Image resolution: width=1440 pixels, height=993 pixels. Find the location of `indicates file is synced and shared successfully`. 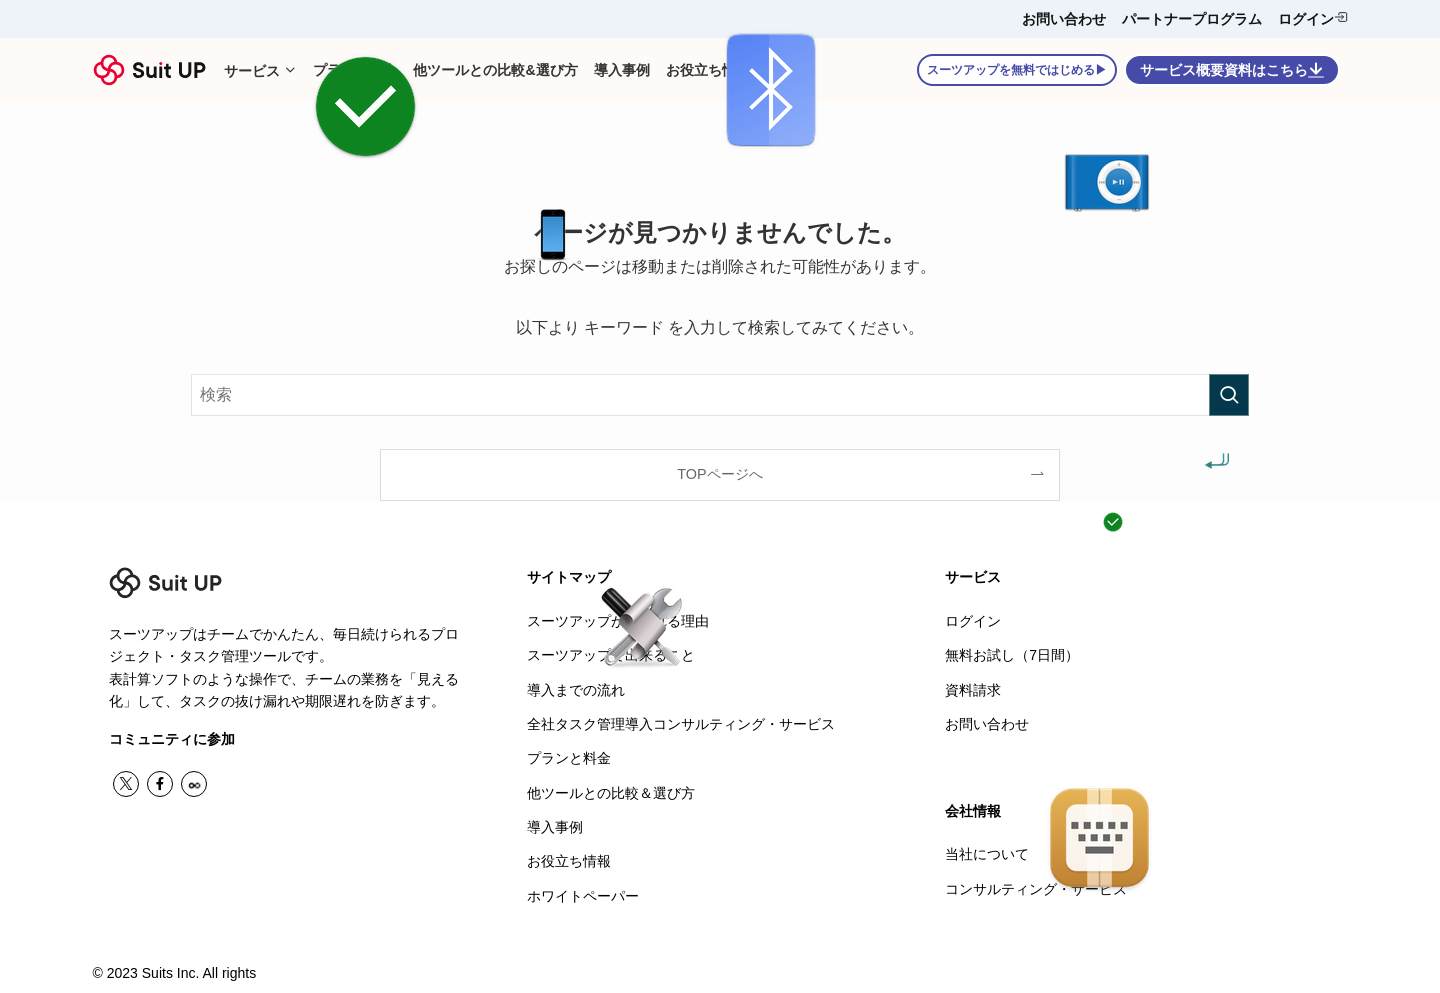

indicates file is synced and shared successfully is located at coordinates (1113, 522).